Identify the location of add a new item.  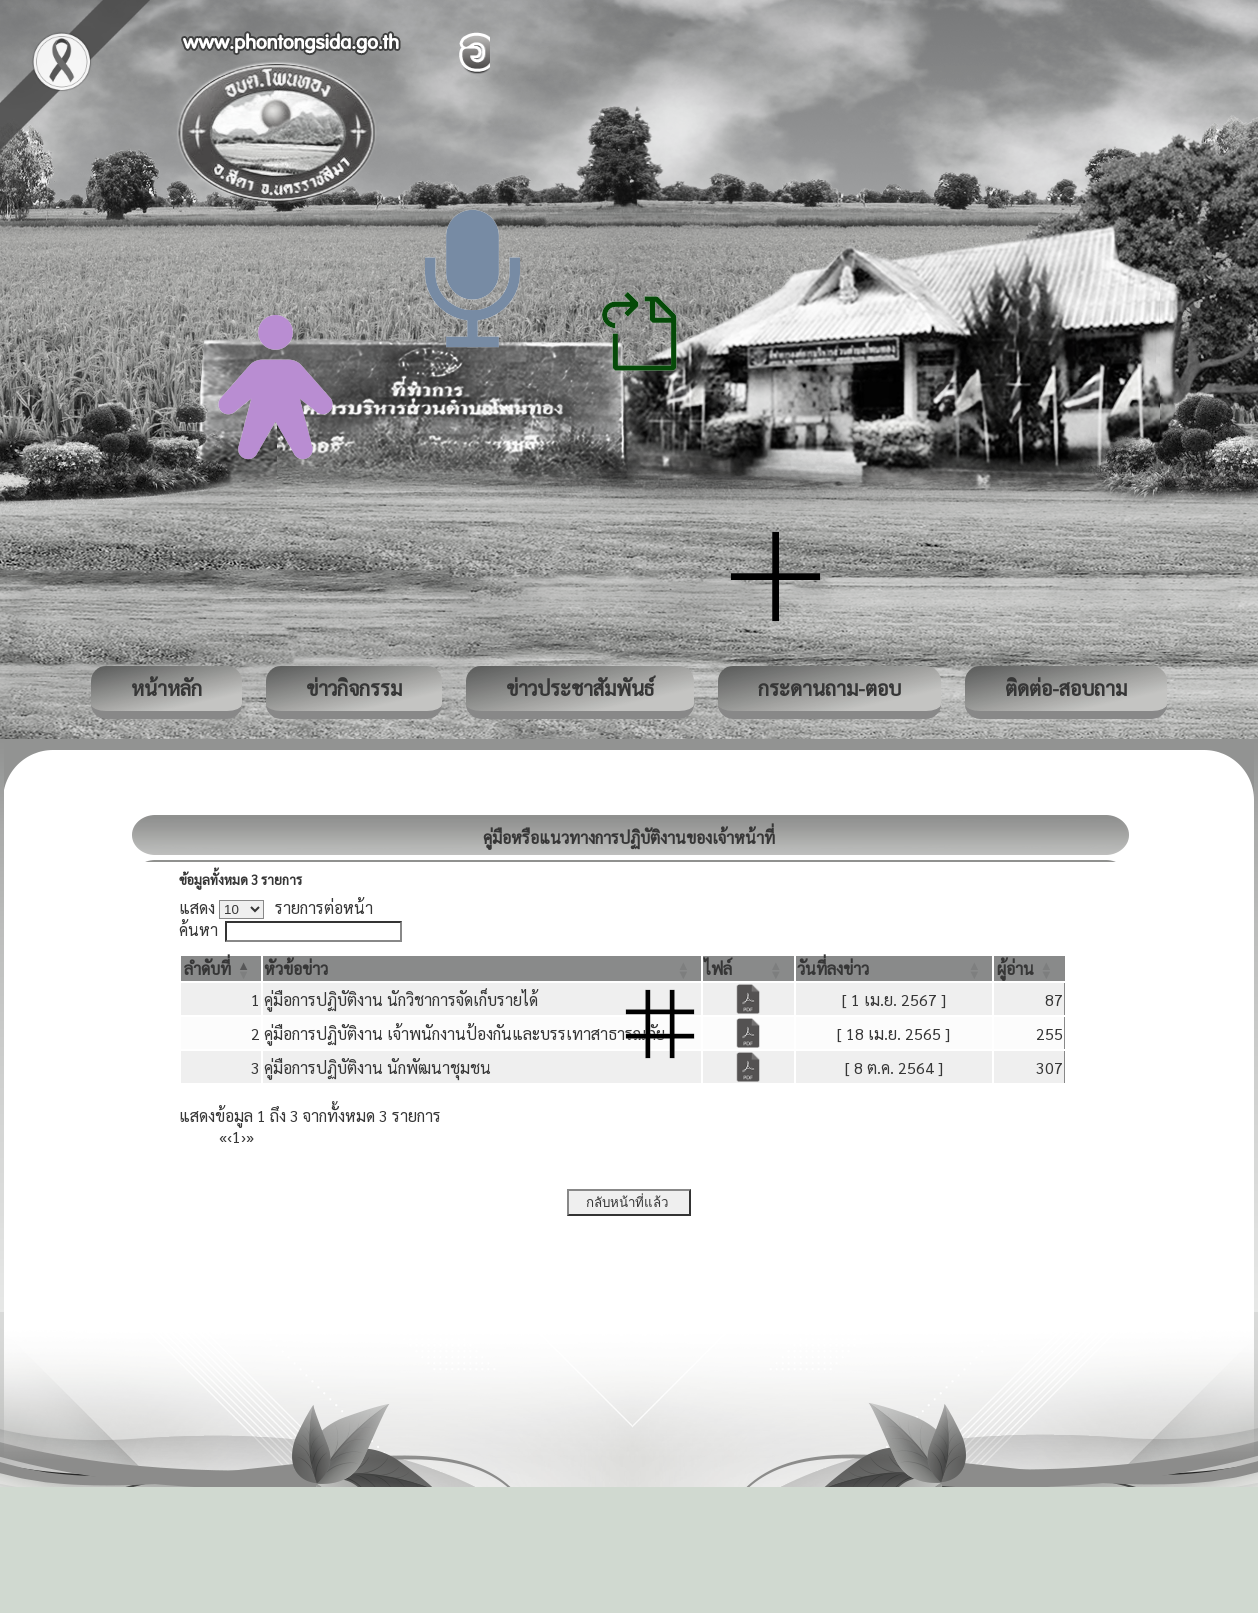
(779, 580).